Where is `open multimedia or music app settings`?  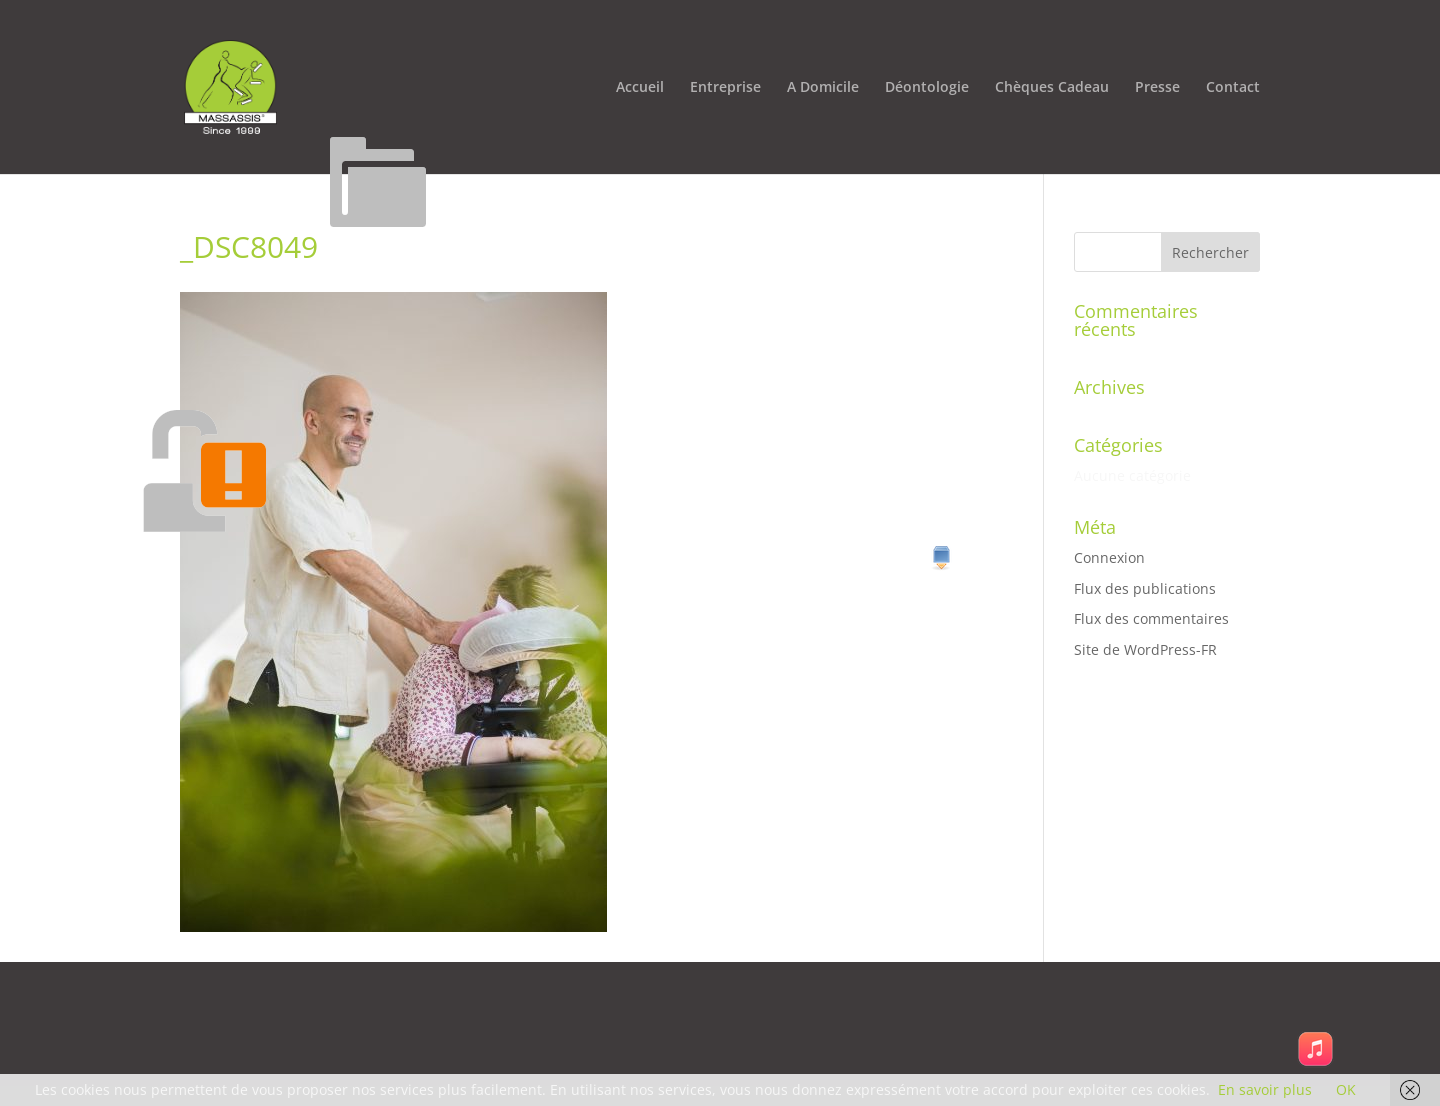 open multimedia or music app settings is located at coordinates (1315, 1049).